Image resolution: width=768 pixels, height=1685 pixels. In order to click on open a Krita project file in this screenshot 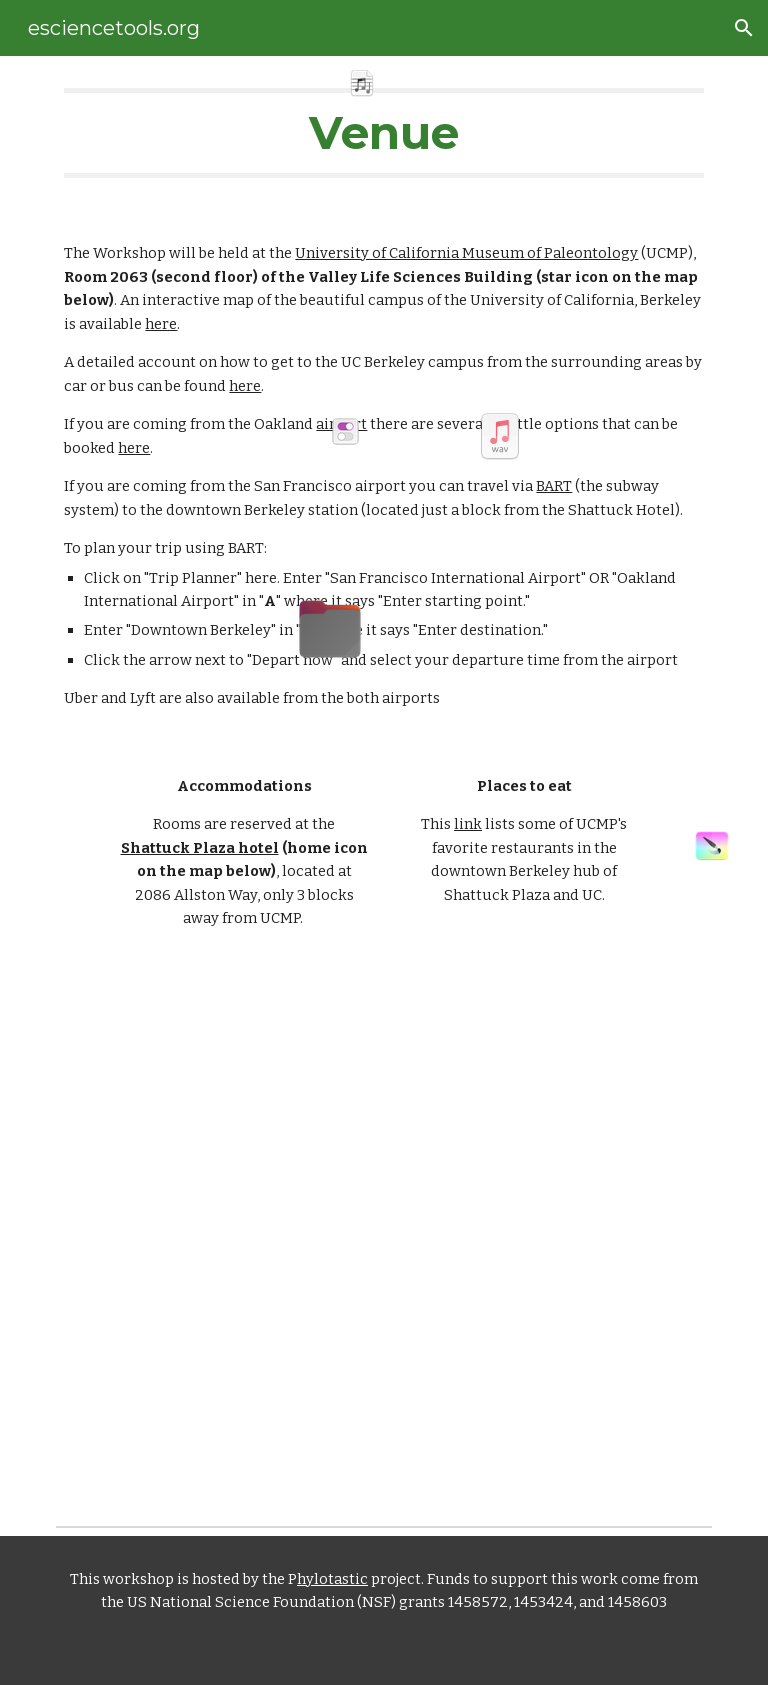, I will do `click(712, 845)`.